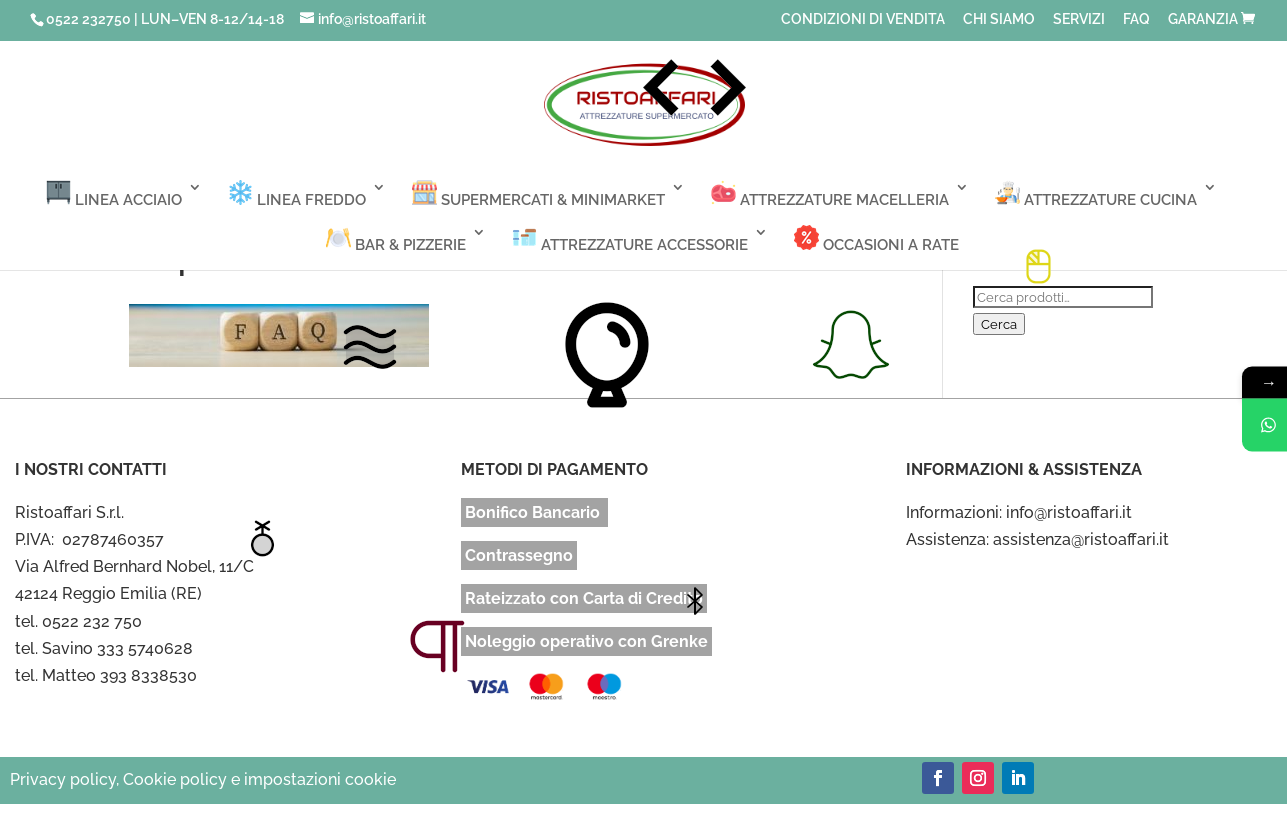 Image resolution: width=1287 pixels, height=817 pixels. Describe the element at coordinates (851, 346) in the screenshot. I see `open Snapchat app` at that location.